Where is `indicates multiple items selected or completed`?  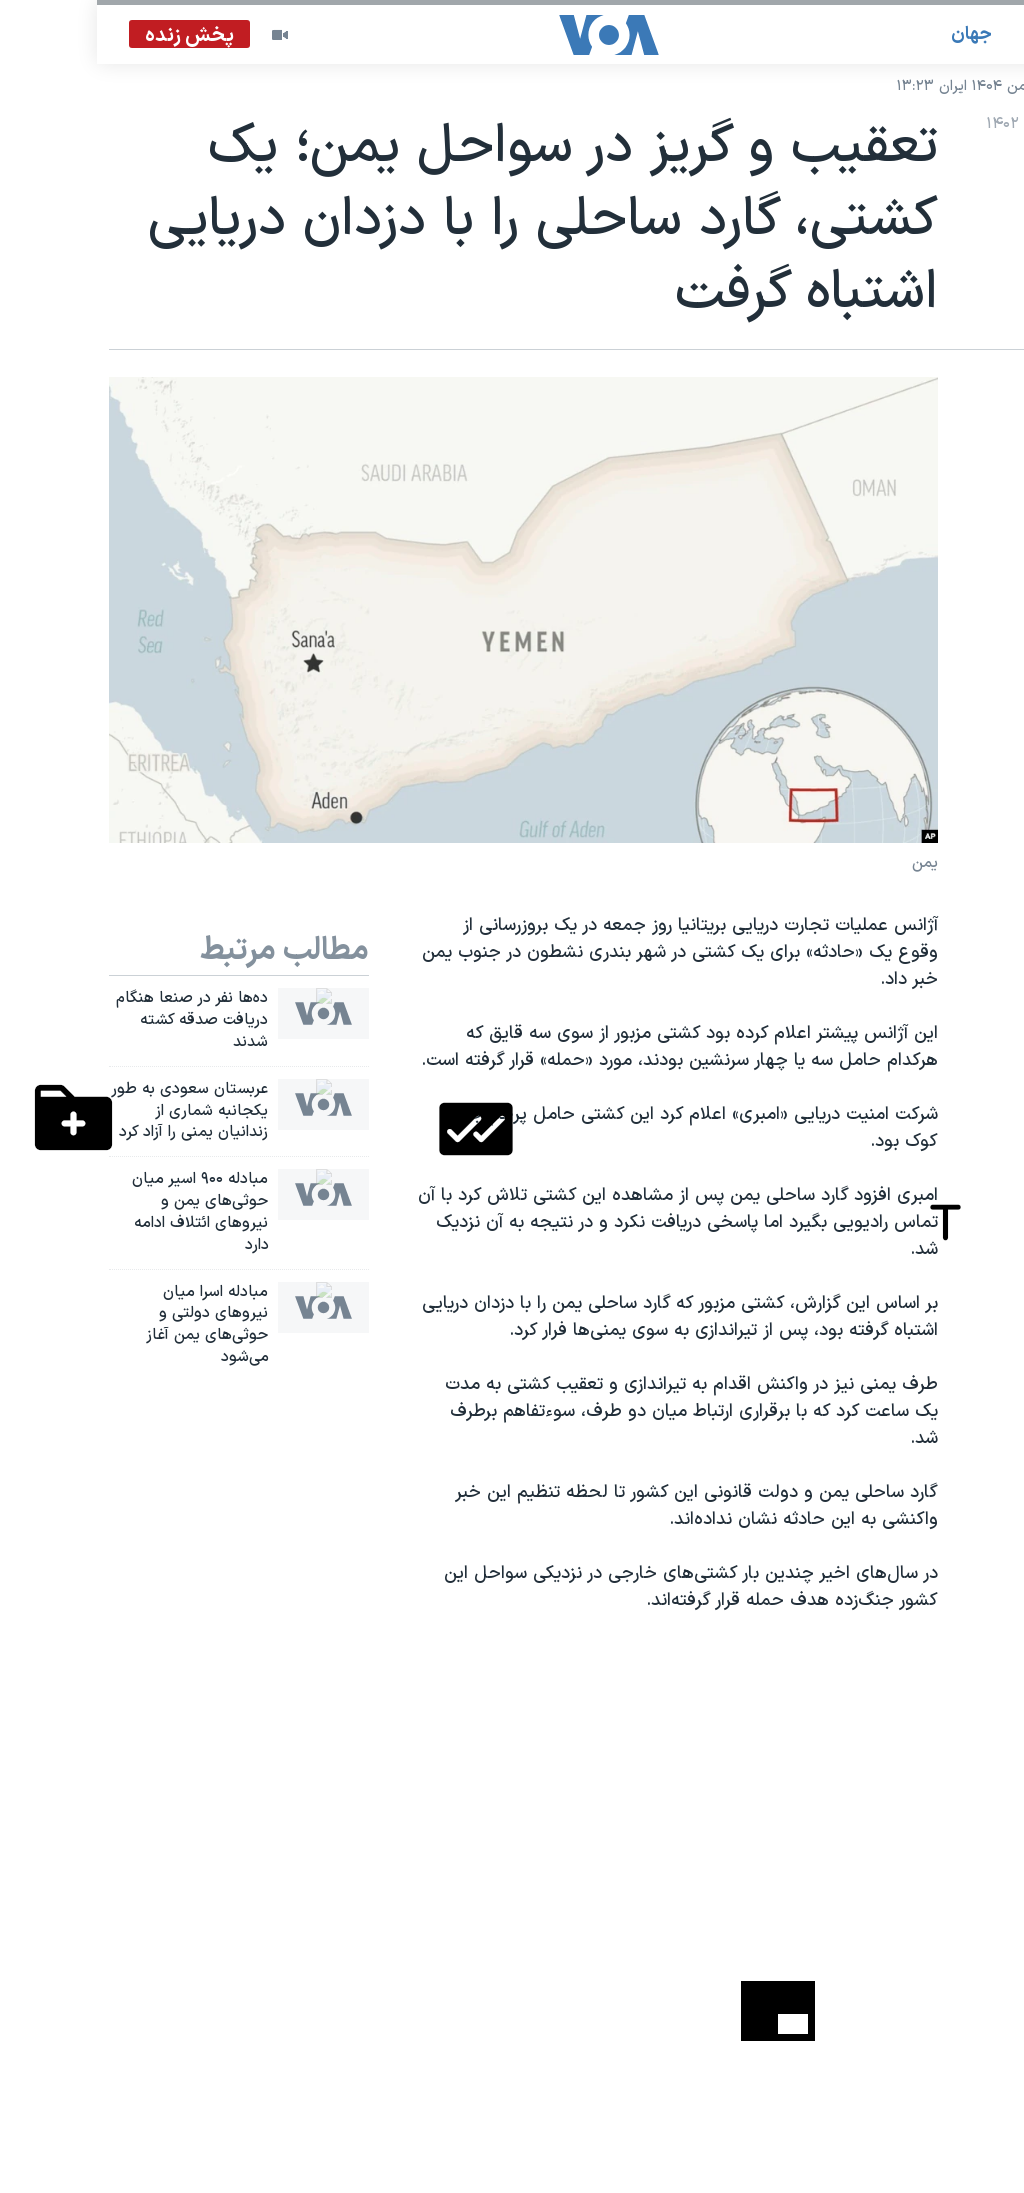
indicates multiple items selected or completed is located at coordinates (476, 1129).